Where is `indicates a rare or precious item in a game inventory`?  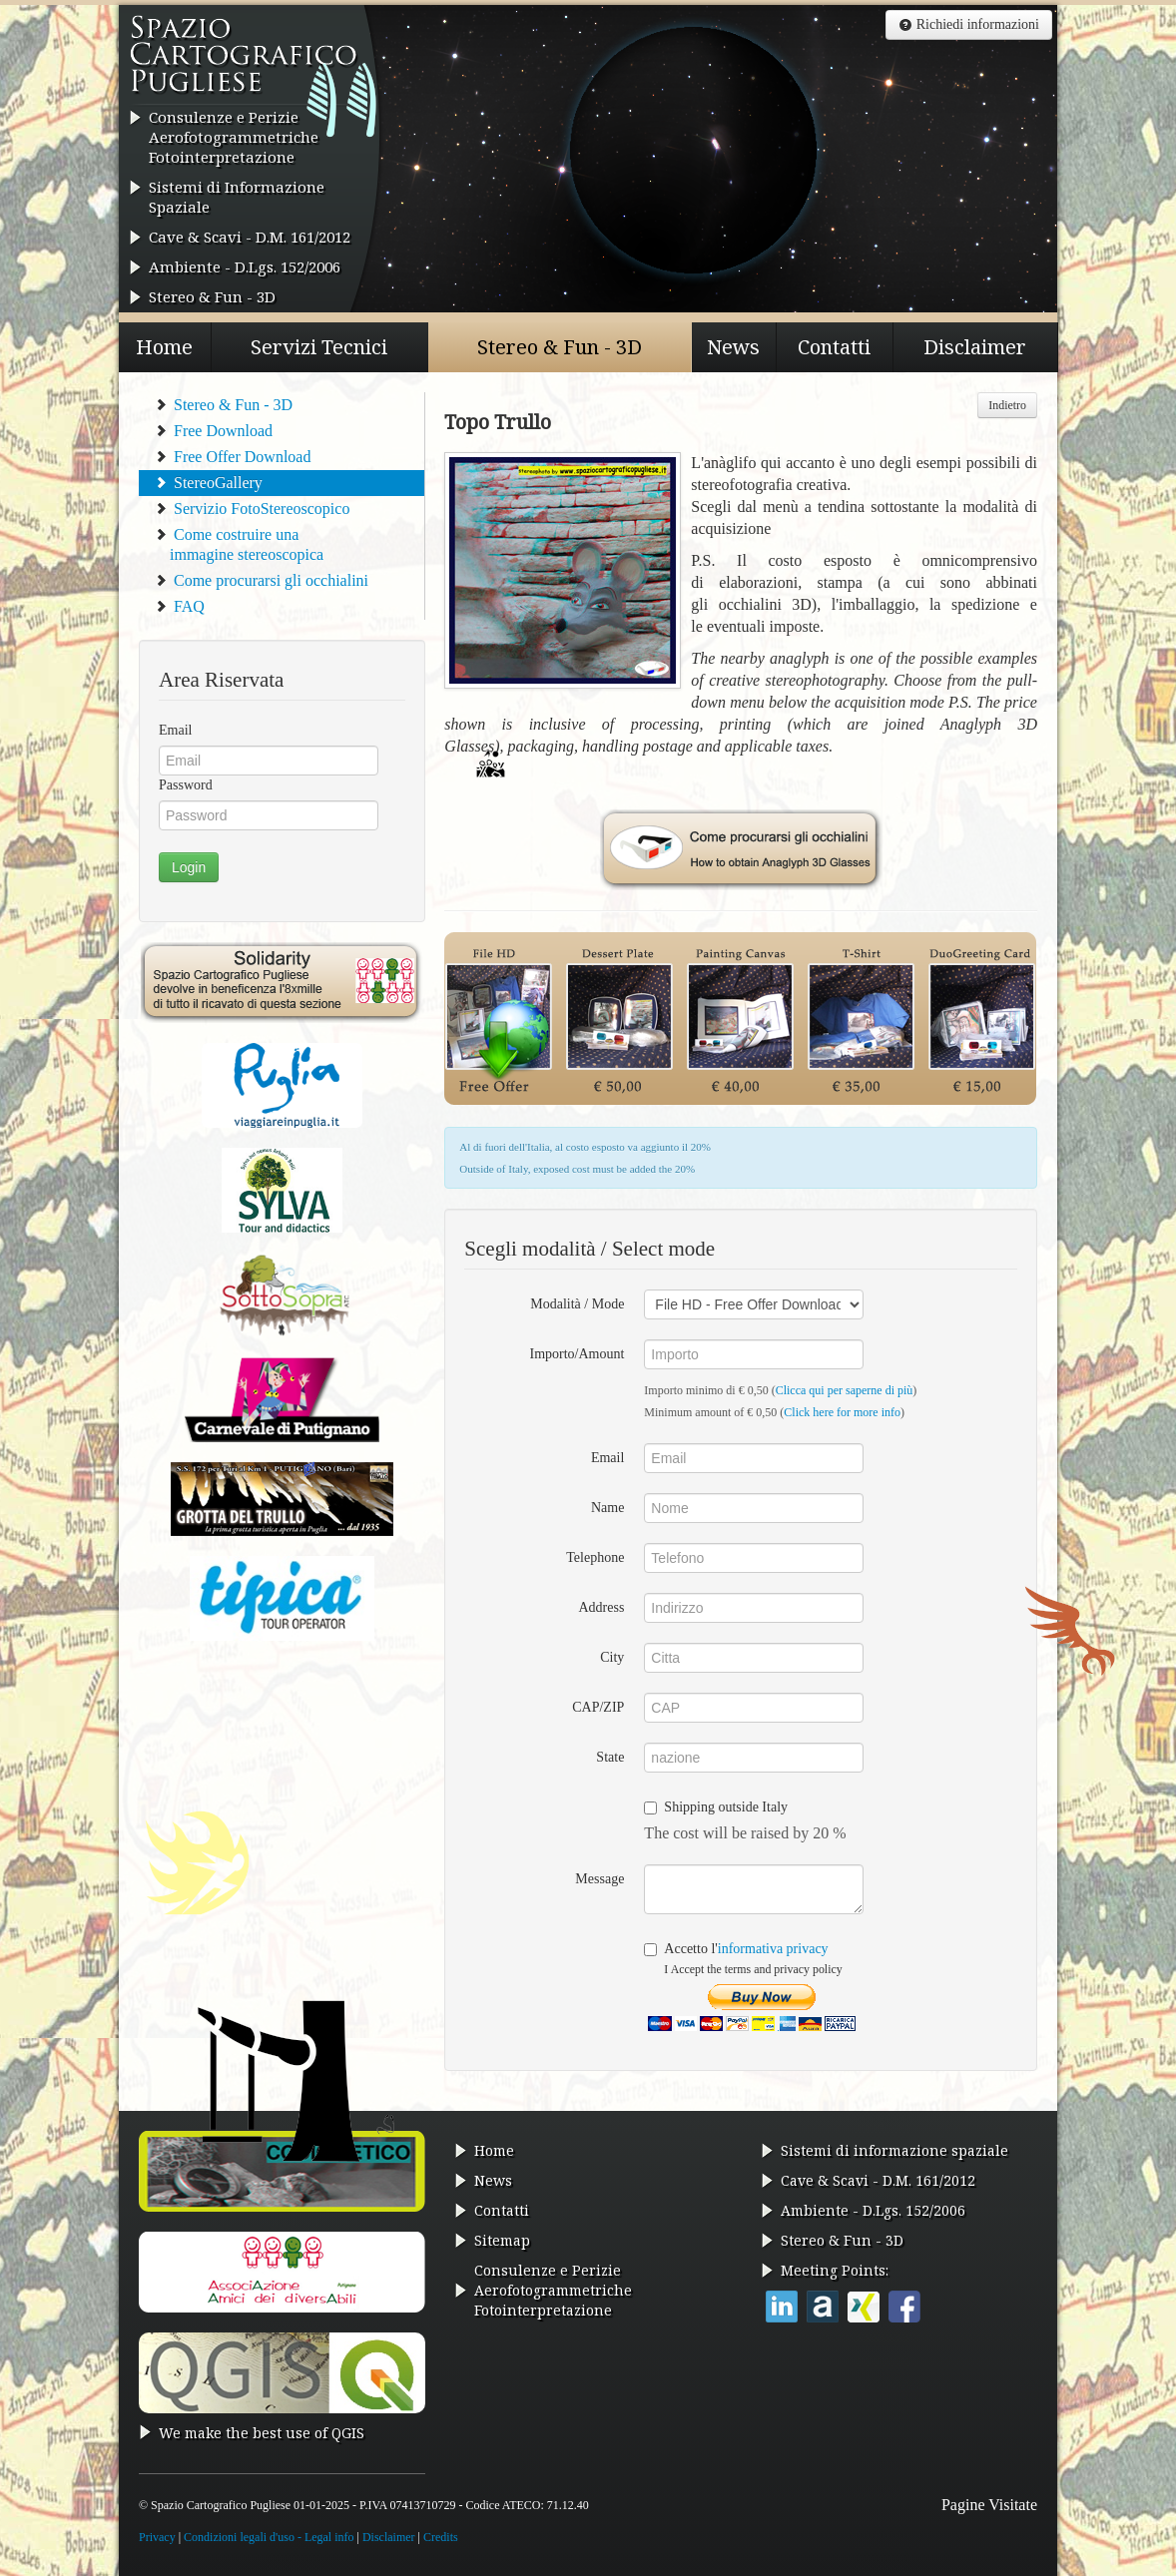 indicates a rare or precious item in a game inventory is located at coordinates (309, 1469).